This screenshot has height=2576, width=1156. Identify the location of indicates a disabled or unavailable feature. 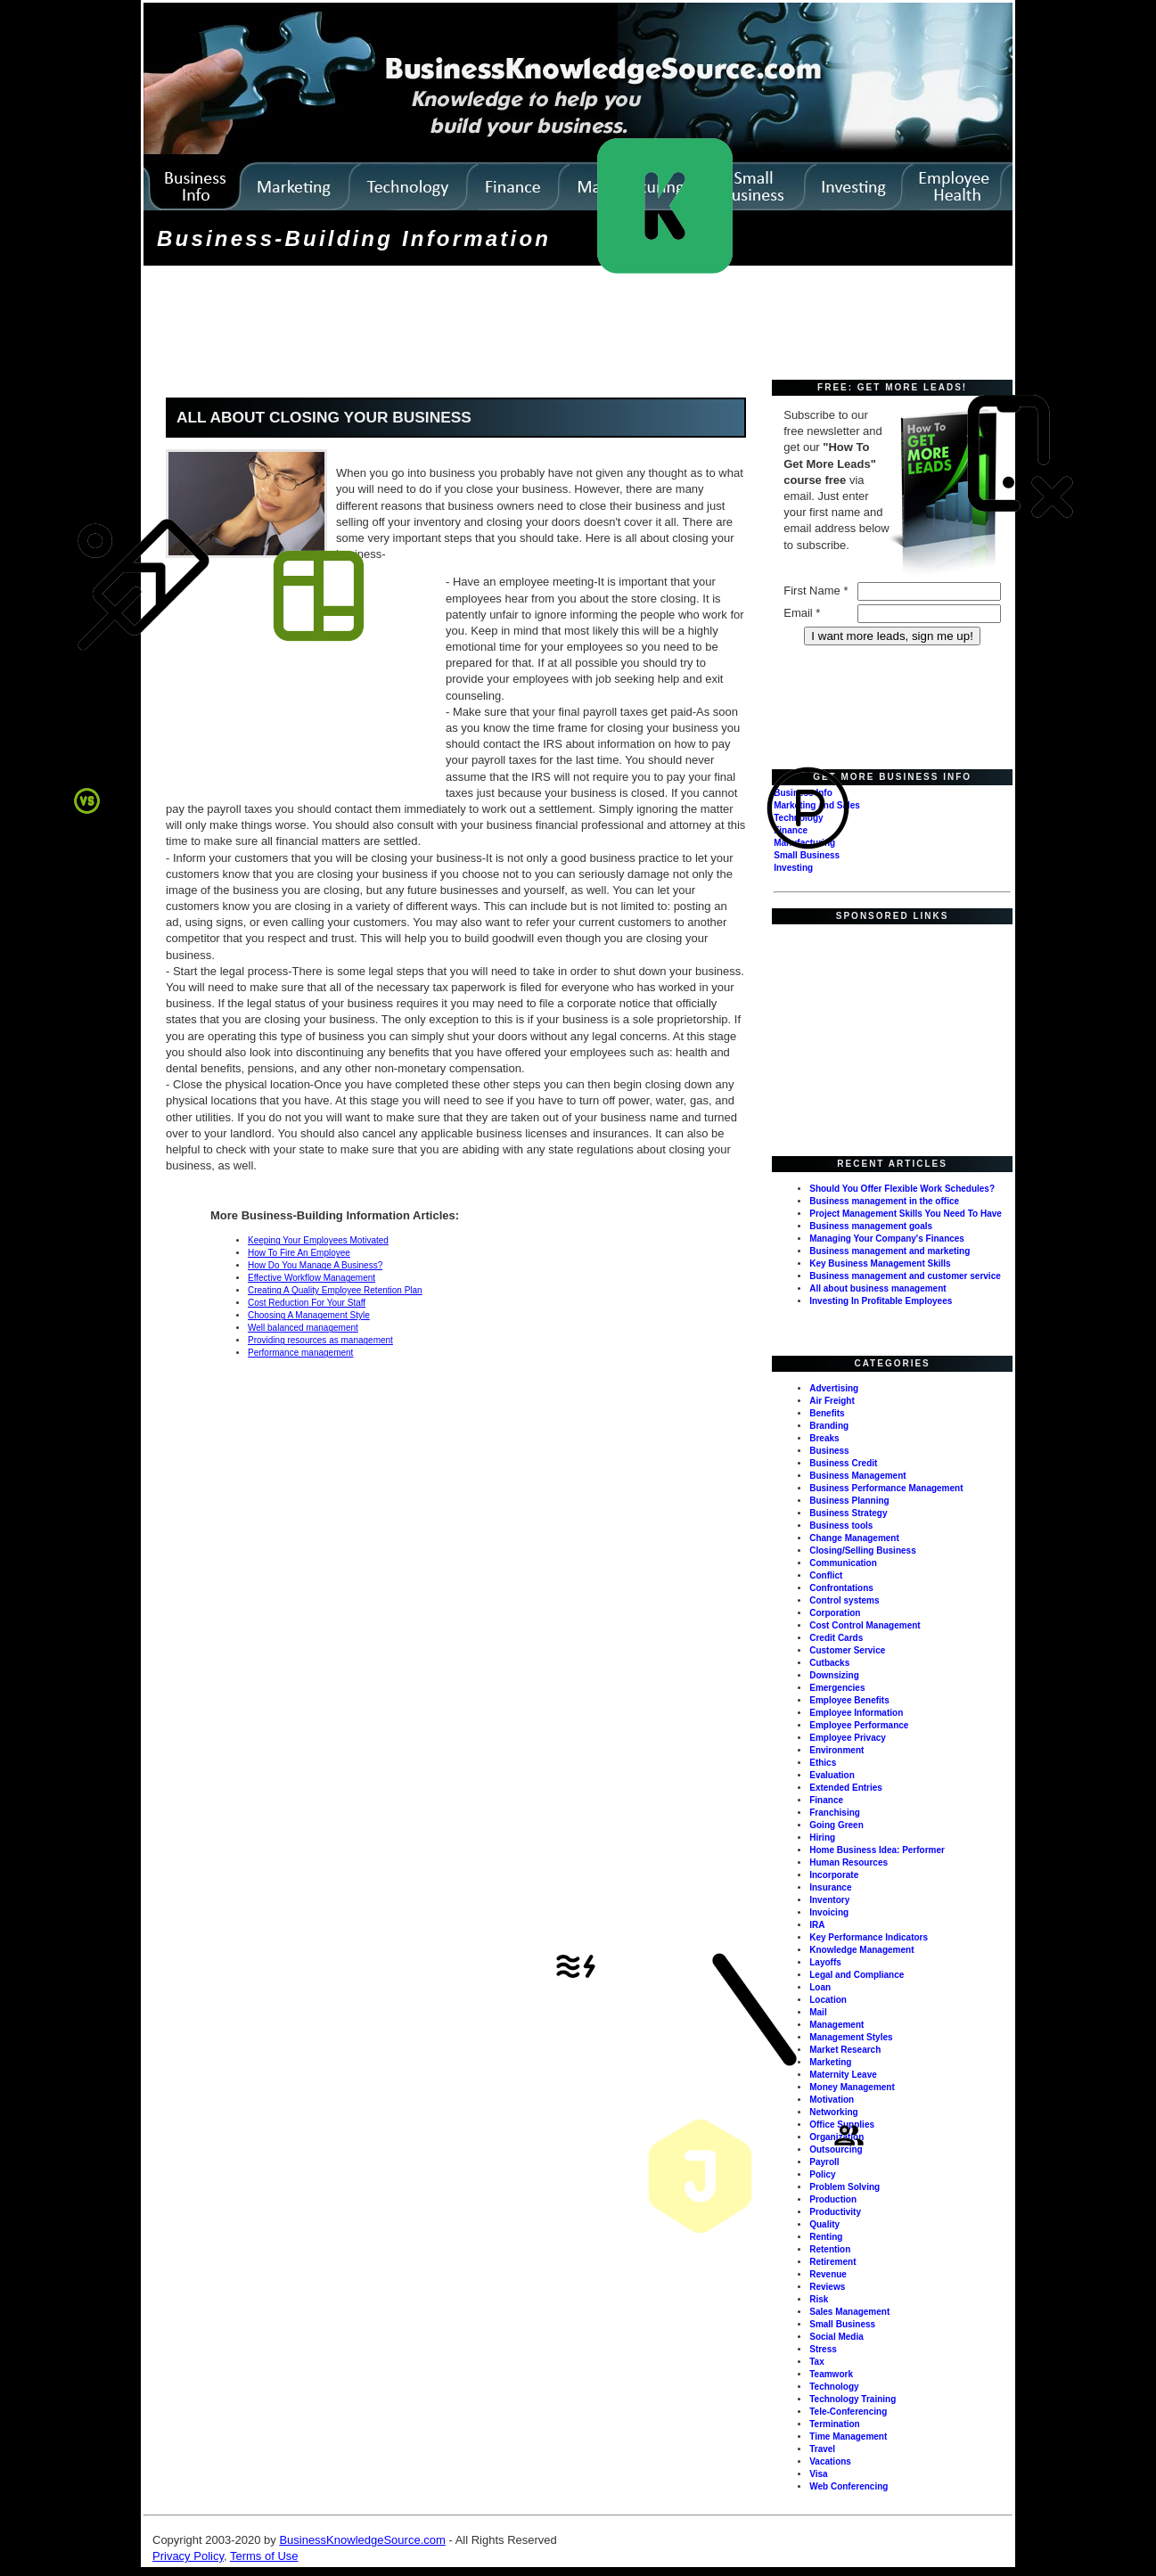
(754, 2009).